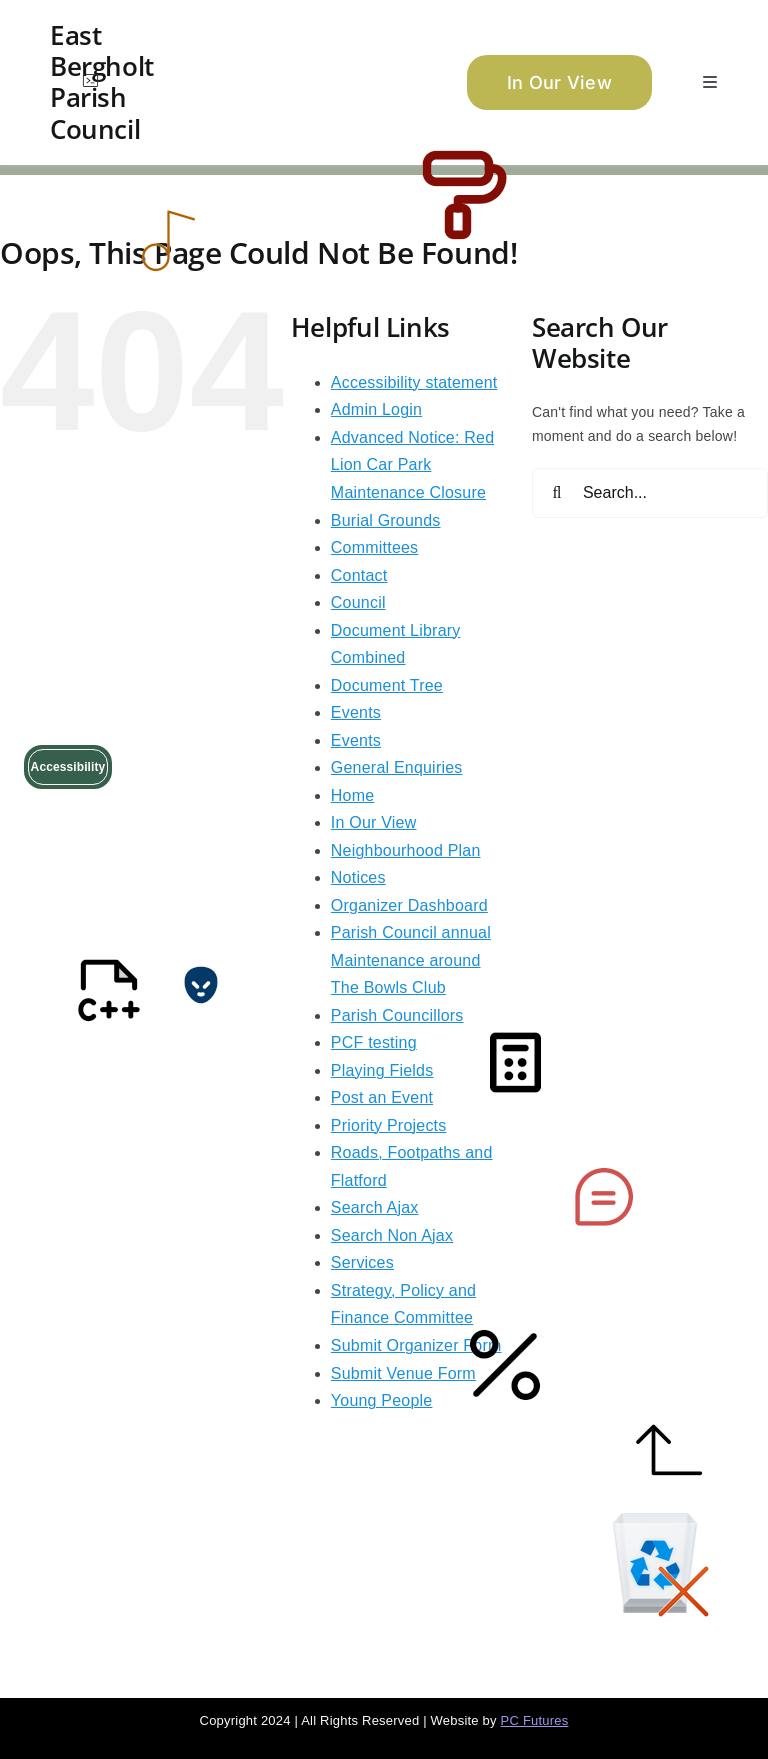 This screenshot has height=1759, width=768. What do you see at coordinates (109, 993) in the screenshot?
I see `a C++ source code file` at bounding box center [109, 993].